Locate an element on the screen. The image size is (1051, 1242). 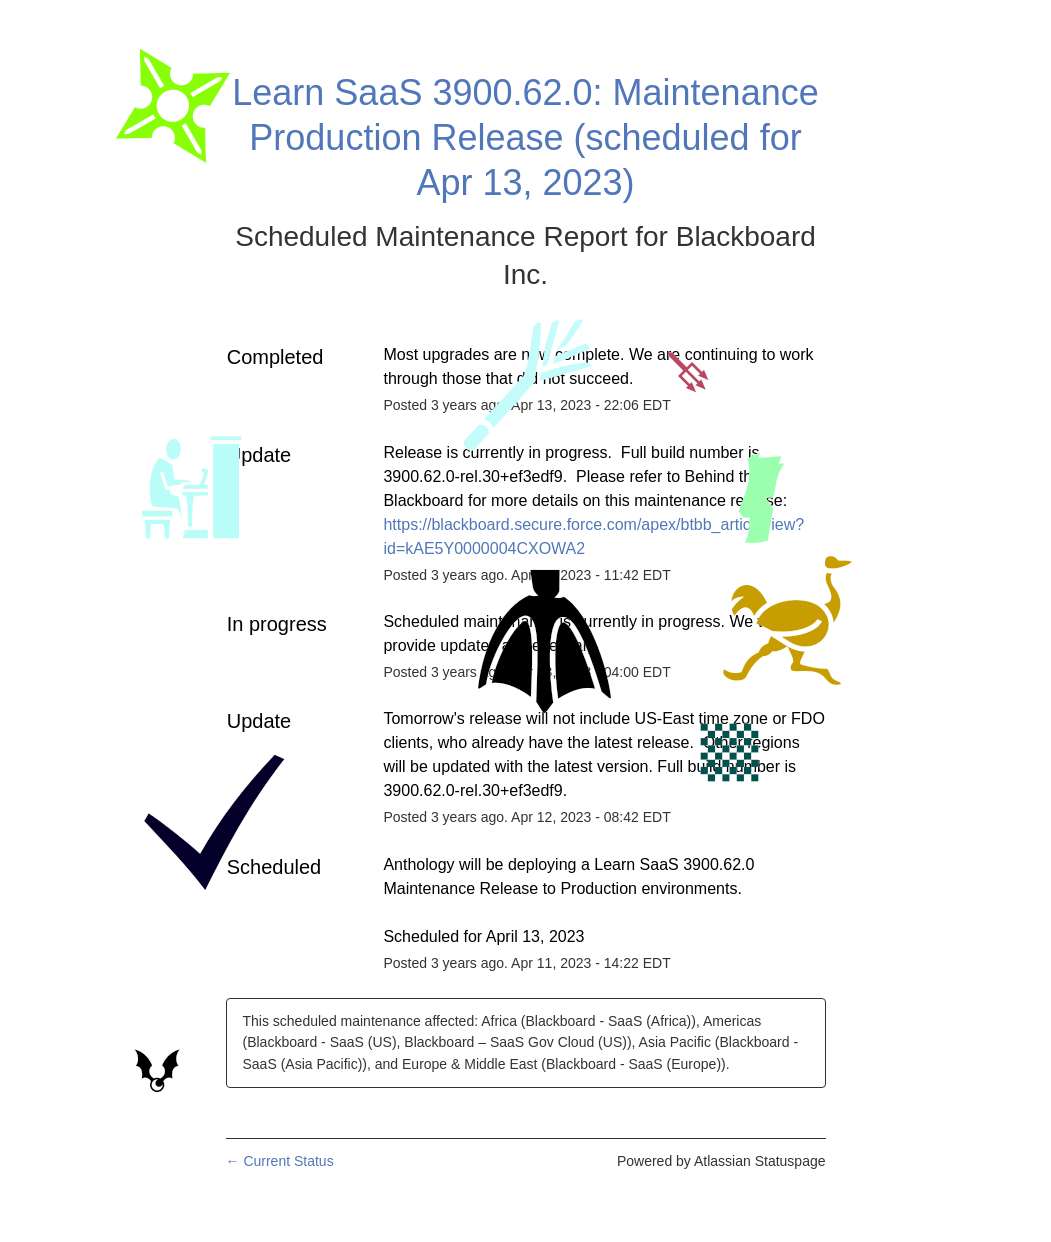
a ninja or stealth-themed game element is located at coordinates (174, 106).